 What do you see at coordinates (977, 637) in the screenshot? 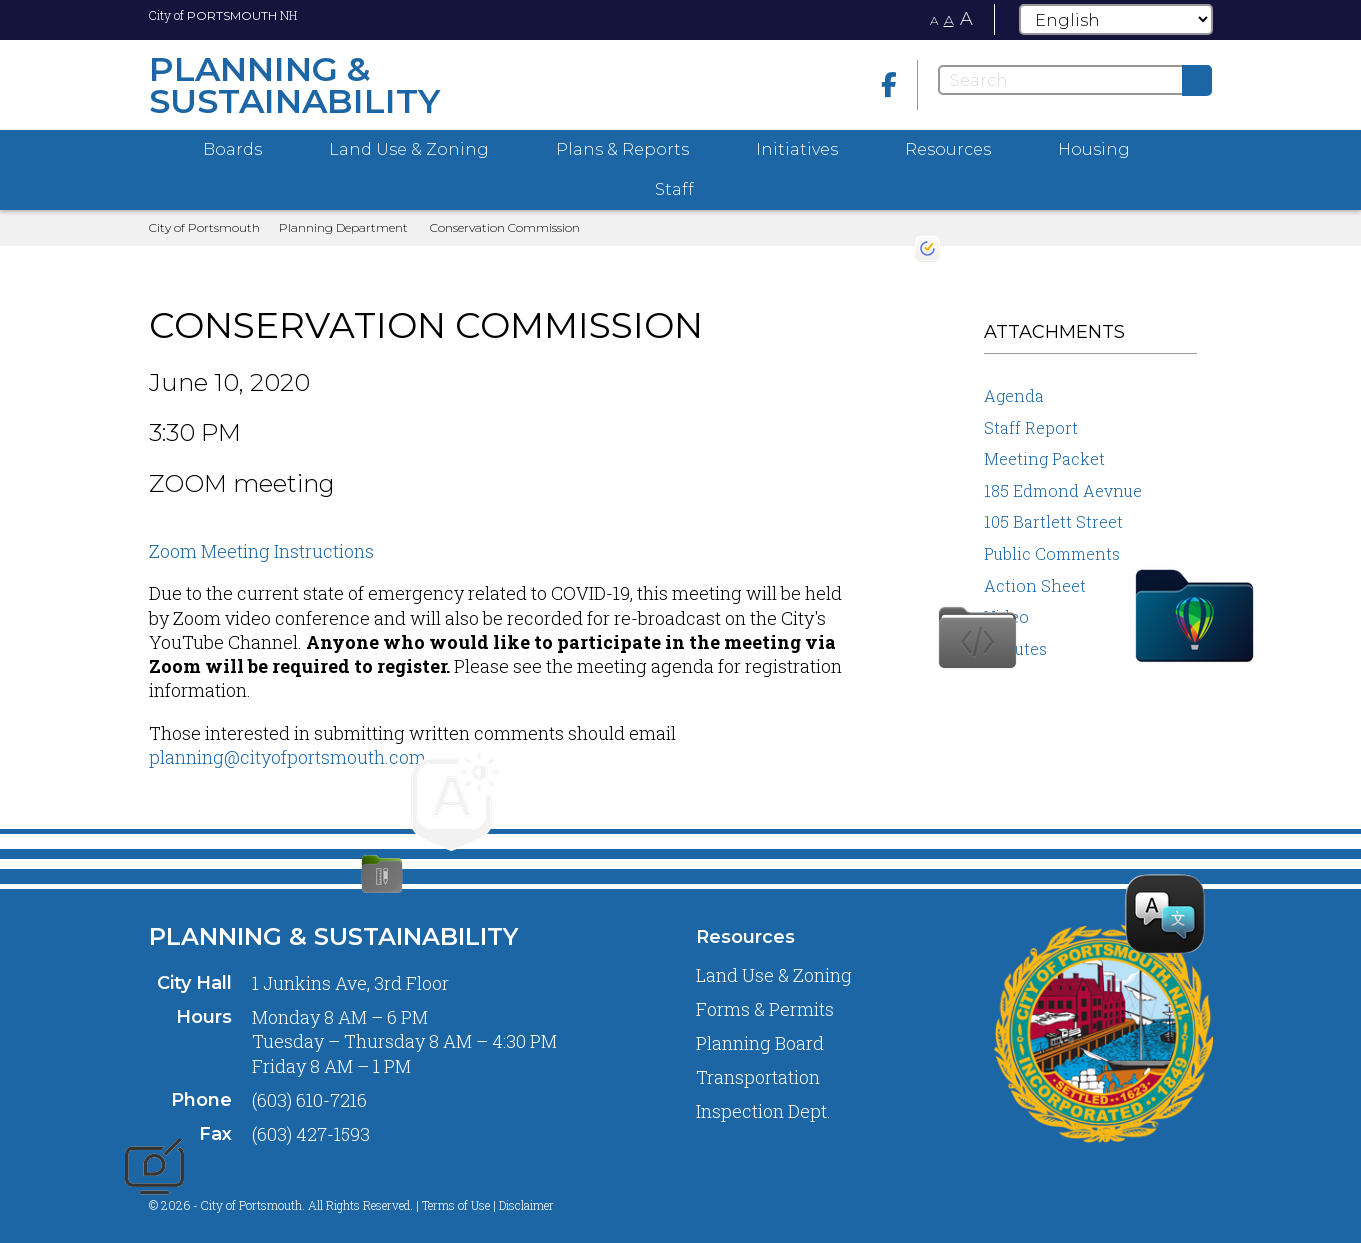
I see `open your code projects folder` at bounding box center [977, 637].